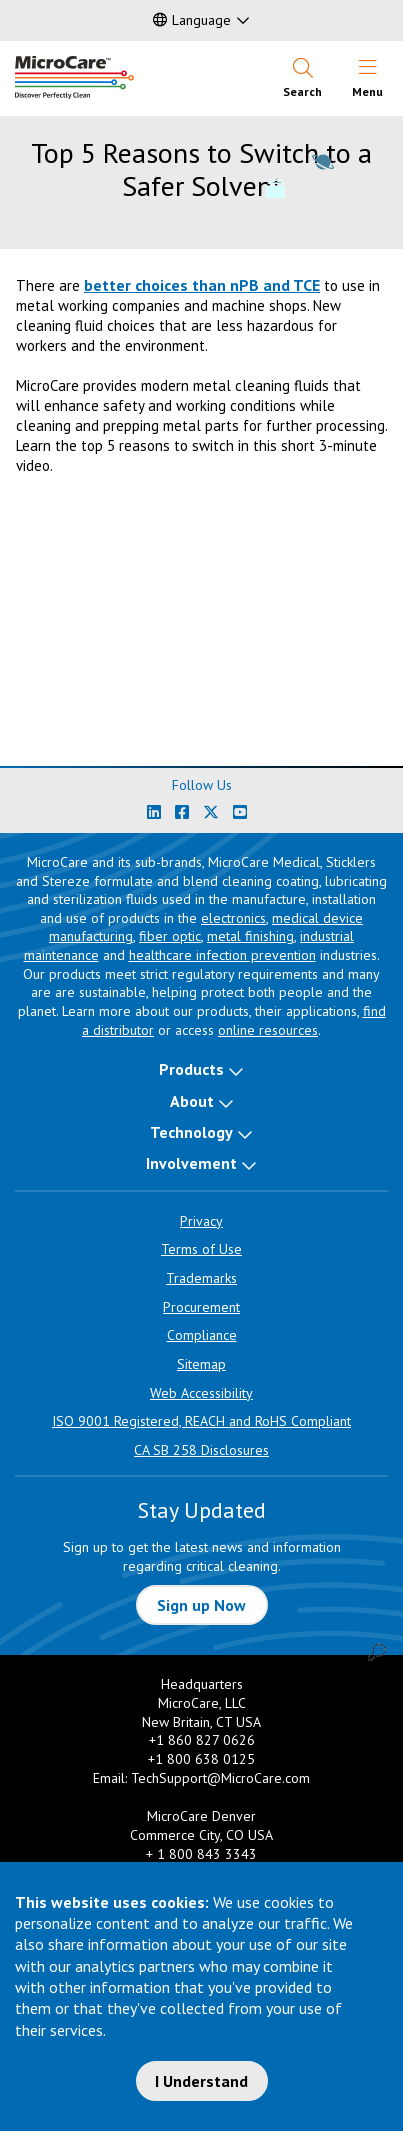 The image size is (403, 2131). I want to click on explore global or worldwide content, so click(323, 162).